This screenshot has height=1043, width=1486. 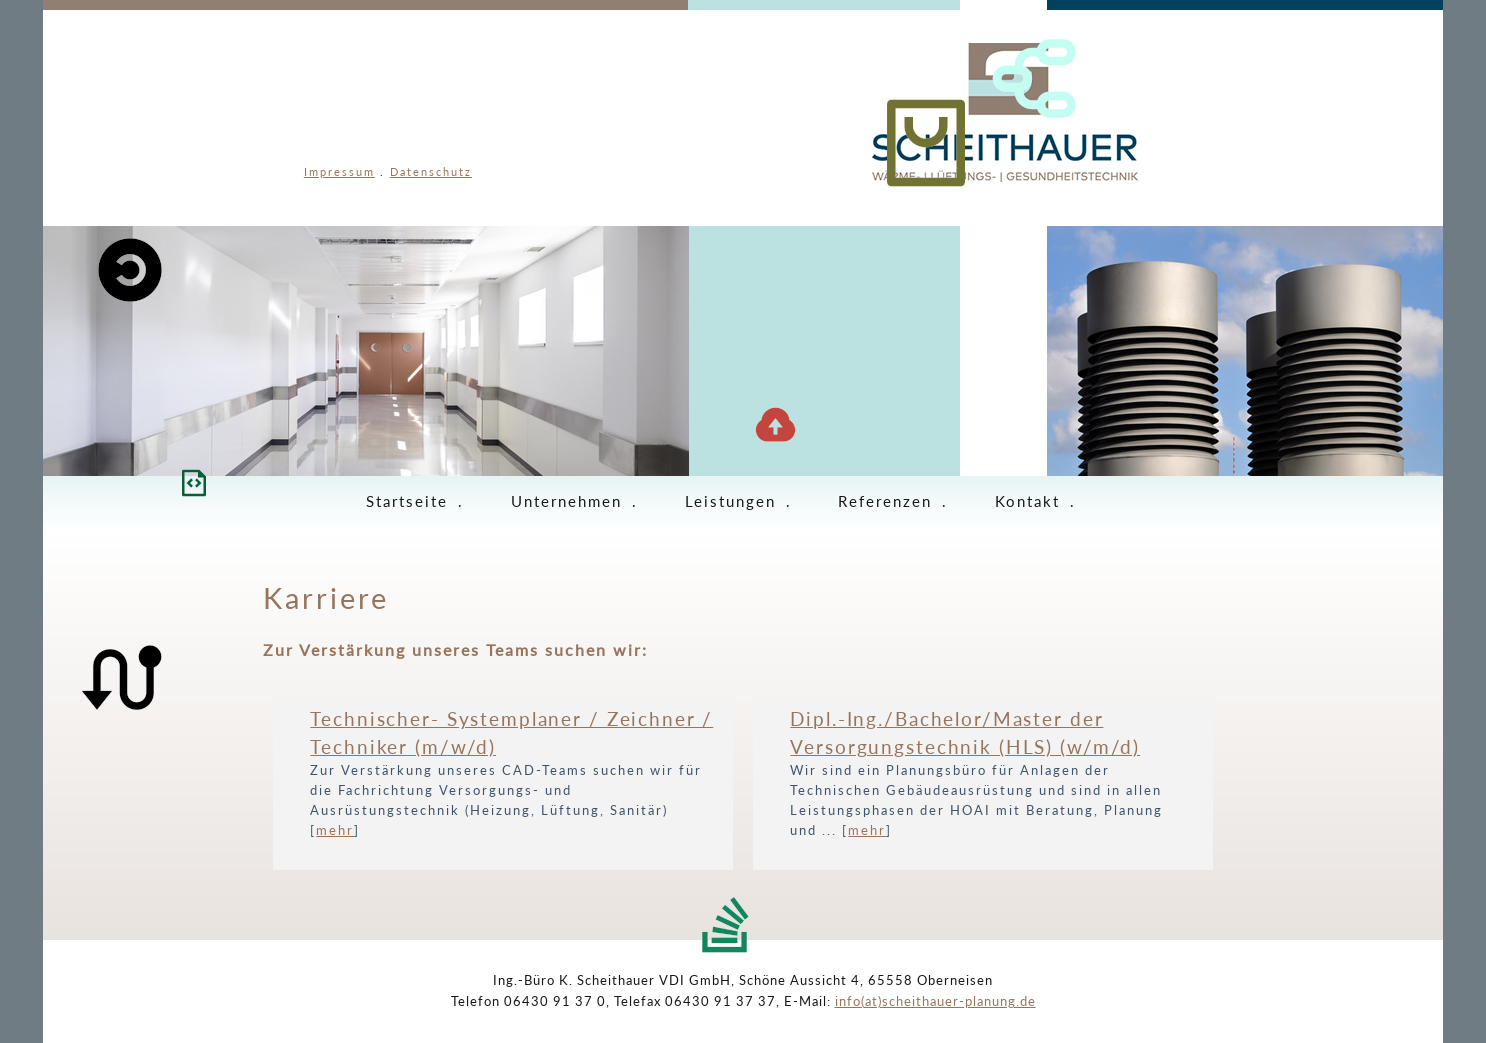 I want to click on view directions or navigation route, so click(x=123, y=679).